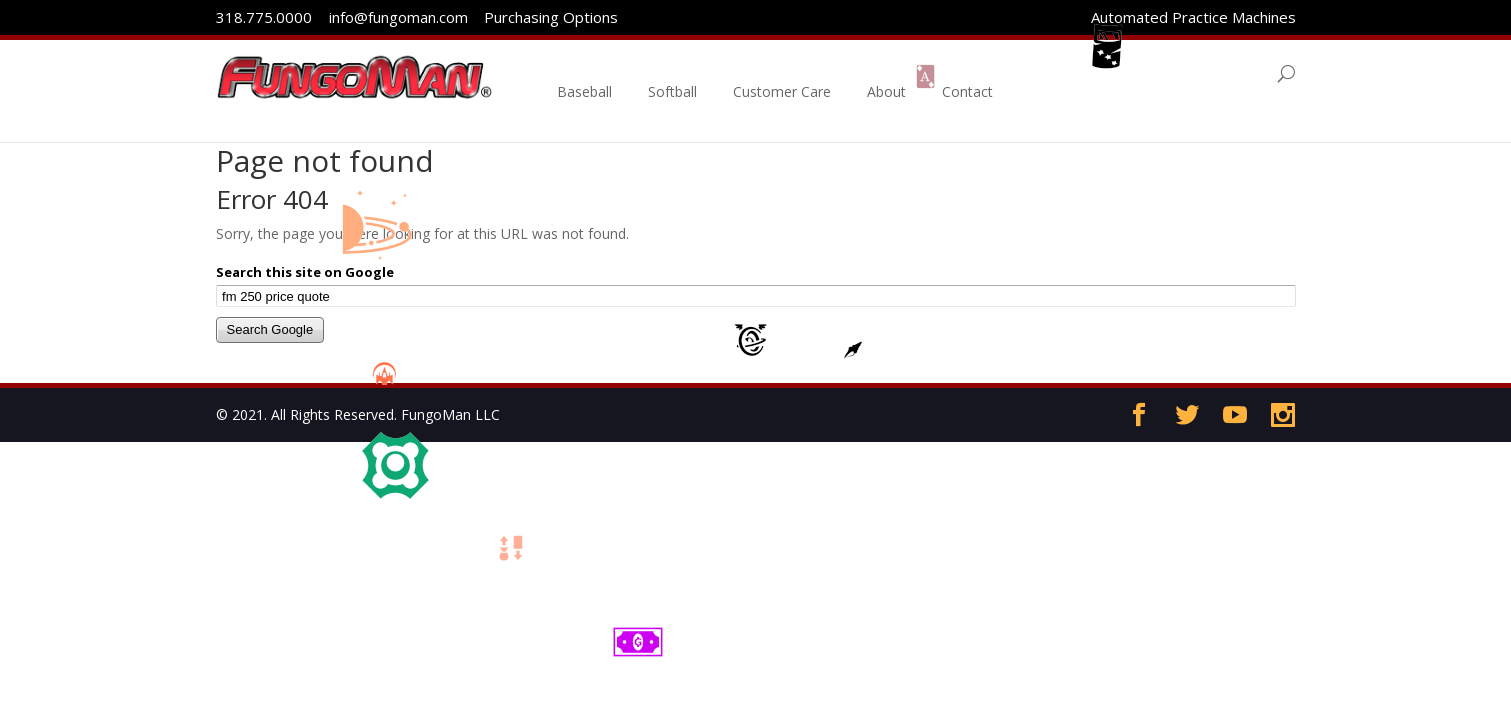 Image resolution: width=1511 pixels, height=720 pixels. I want to click on explore the solar system or space-themed content, so click(380, 228).